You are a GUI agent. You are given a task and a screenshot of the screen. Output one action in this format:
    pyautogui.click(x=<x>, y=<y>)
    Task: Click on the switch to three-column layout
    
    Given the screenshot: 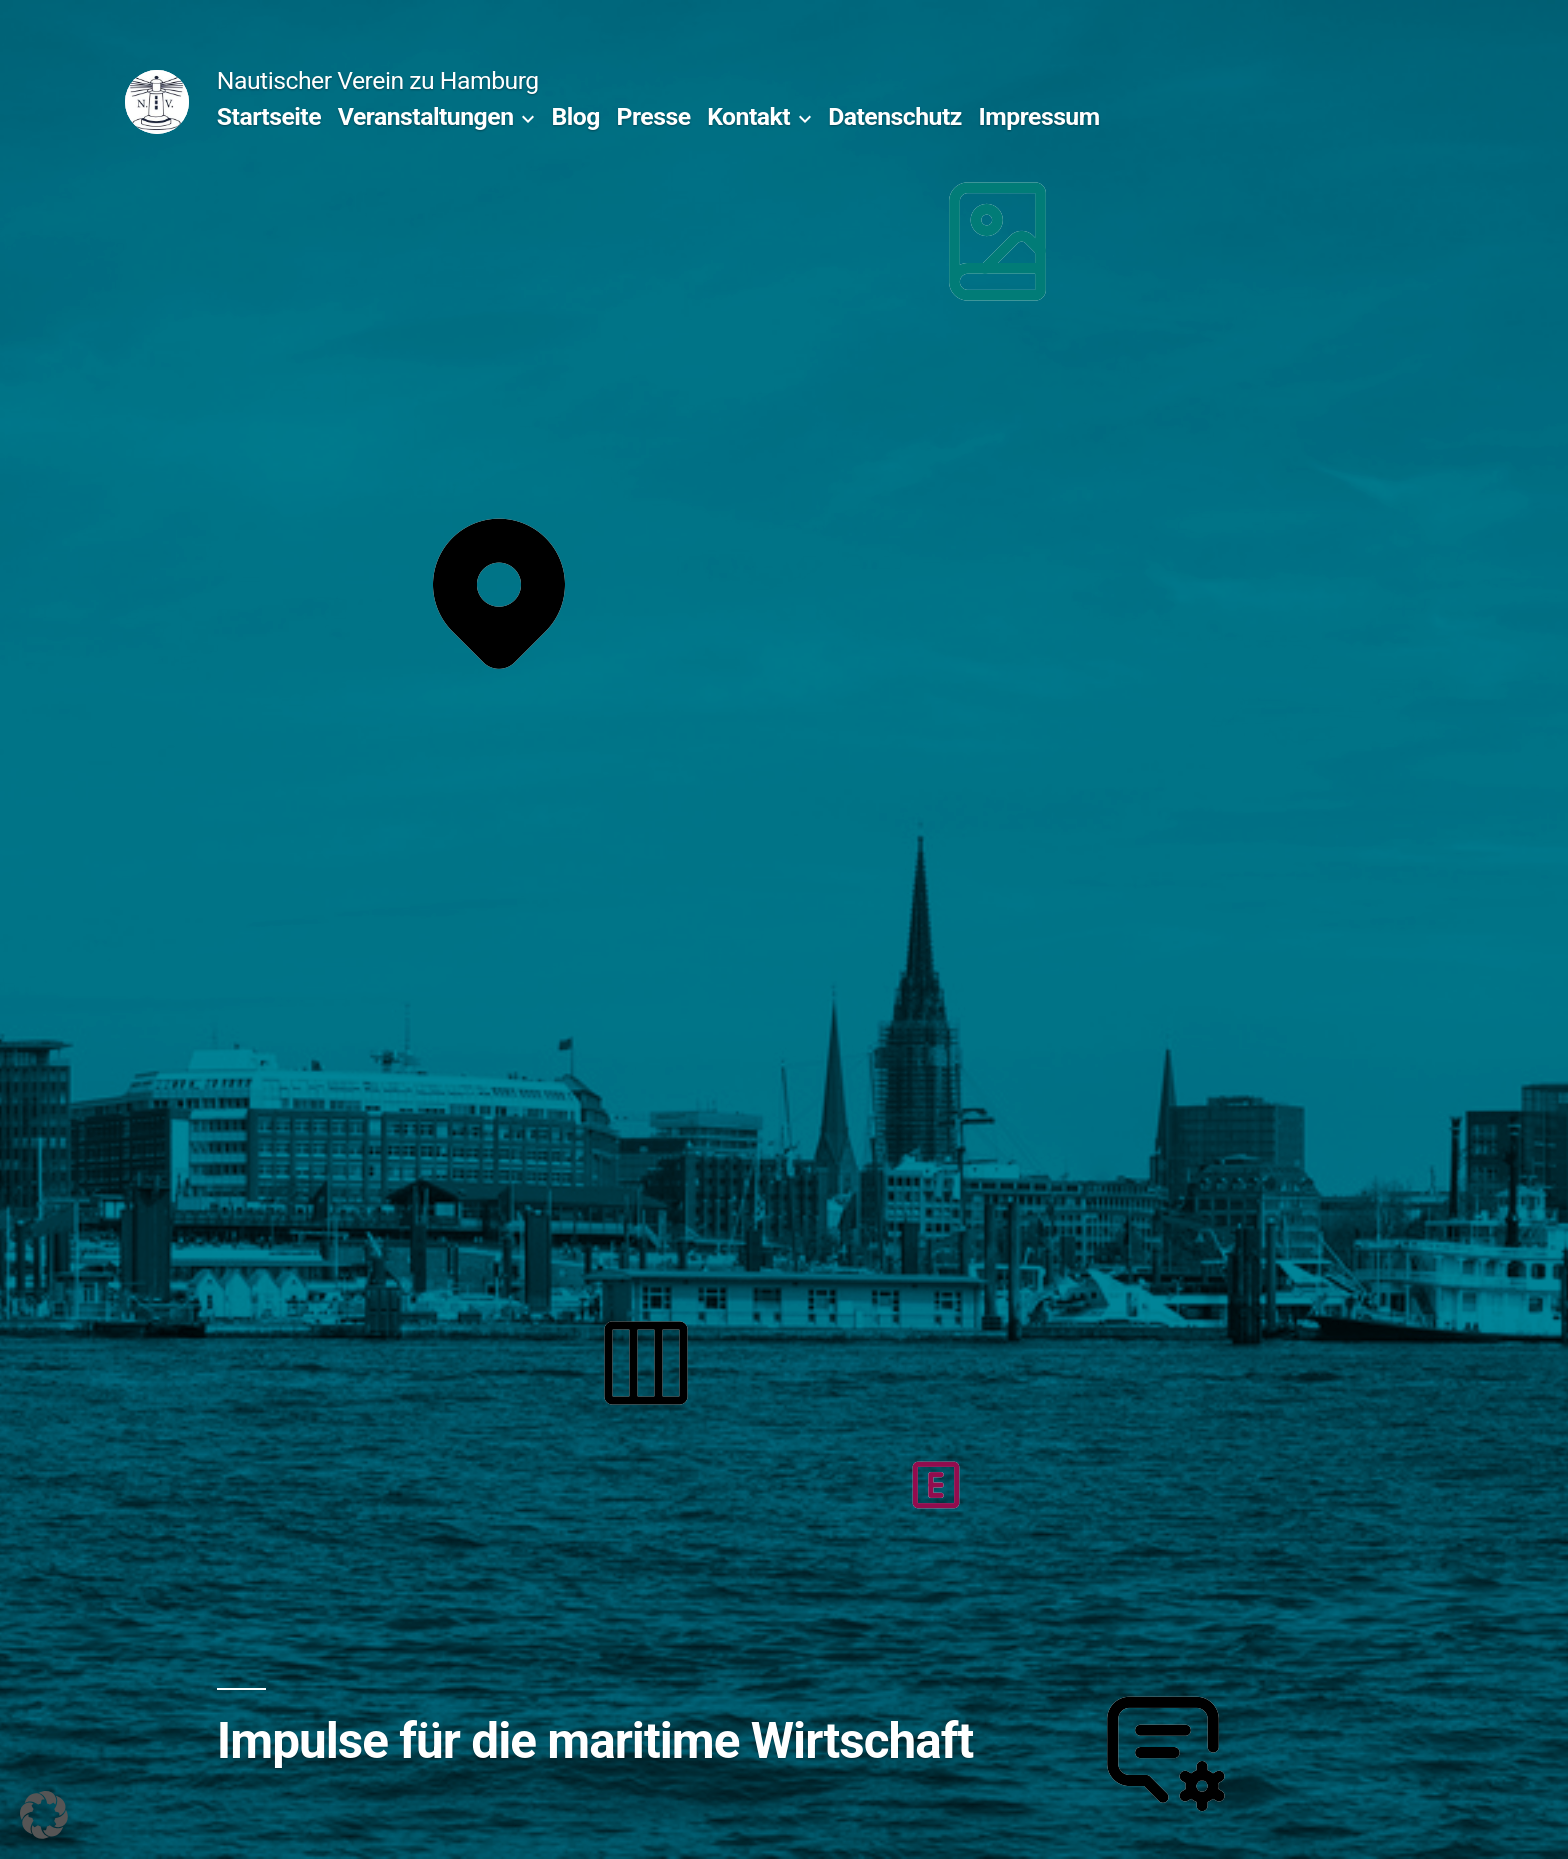 What is the action you would take?
    pyautogui.click(x=646, y=1363)
    